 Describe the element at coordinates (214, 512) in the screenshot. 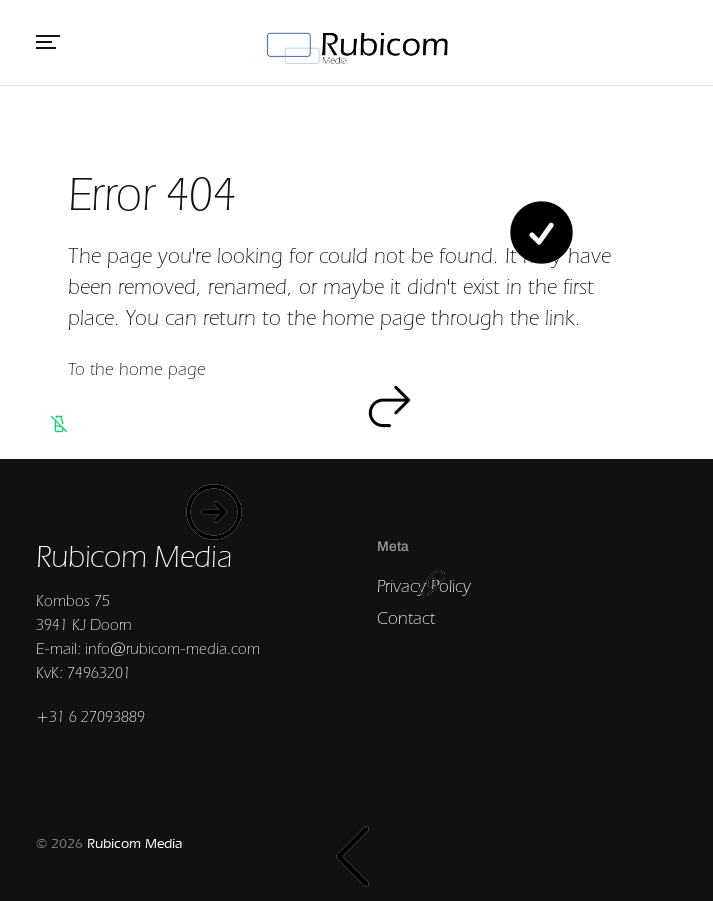

I see `proceed to the next step` at that location.